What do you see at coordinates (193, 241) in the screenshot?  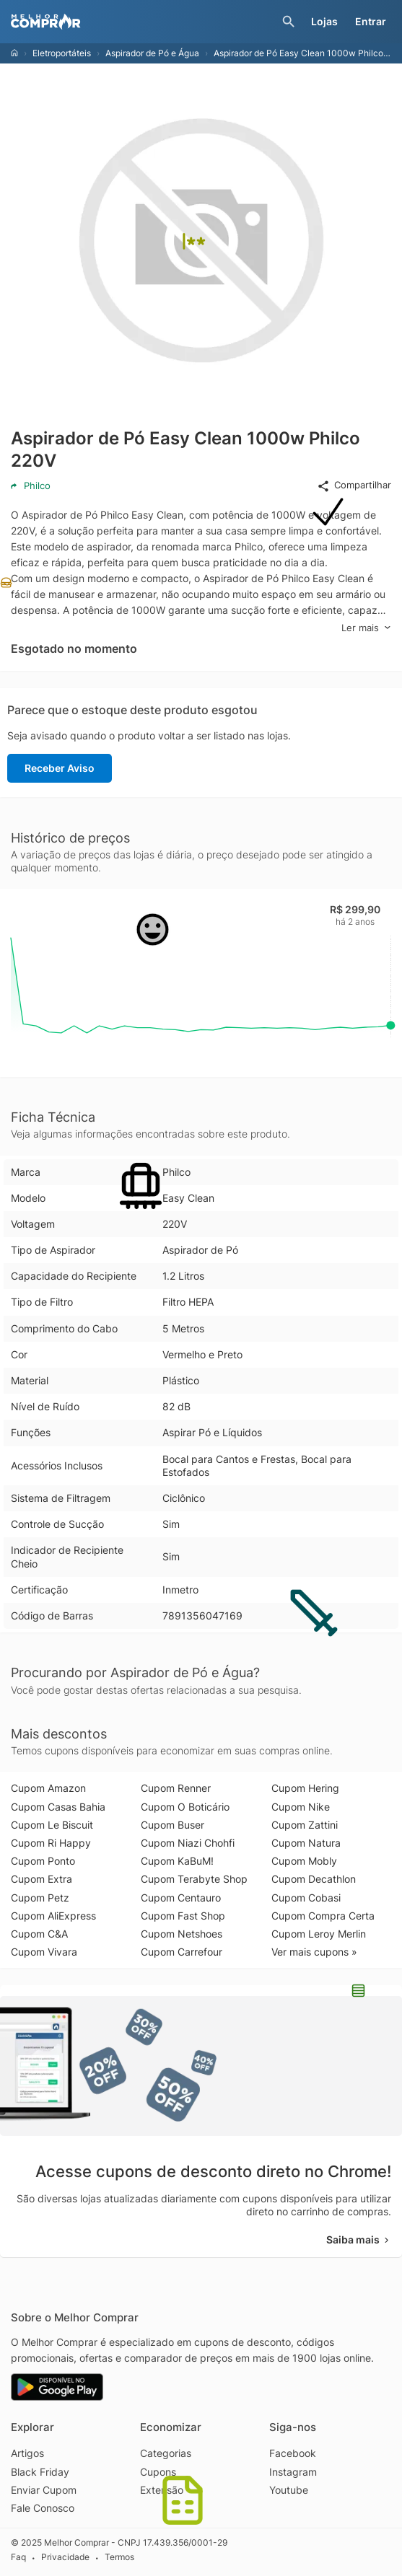 I see `enter or view password field` at bounding box center [193, 241].